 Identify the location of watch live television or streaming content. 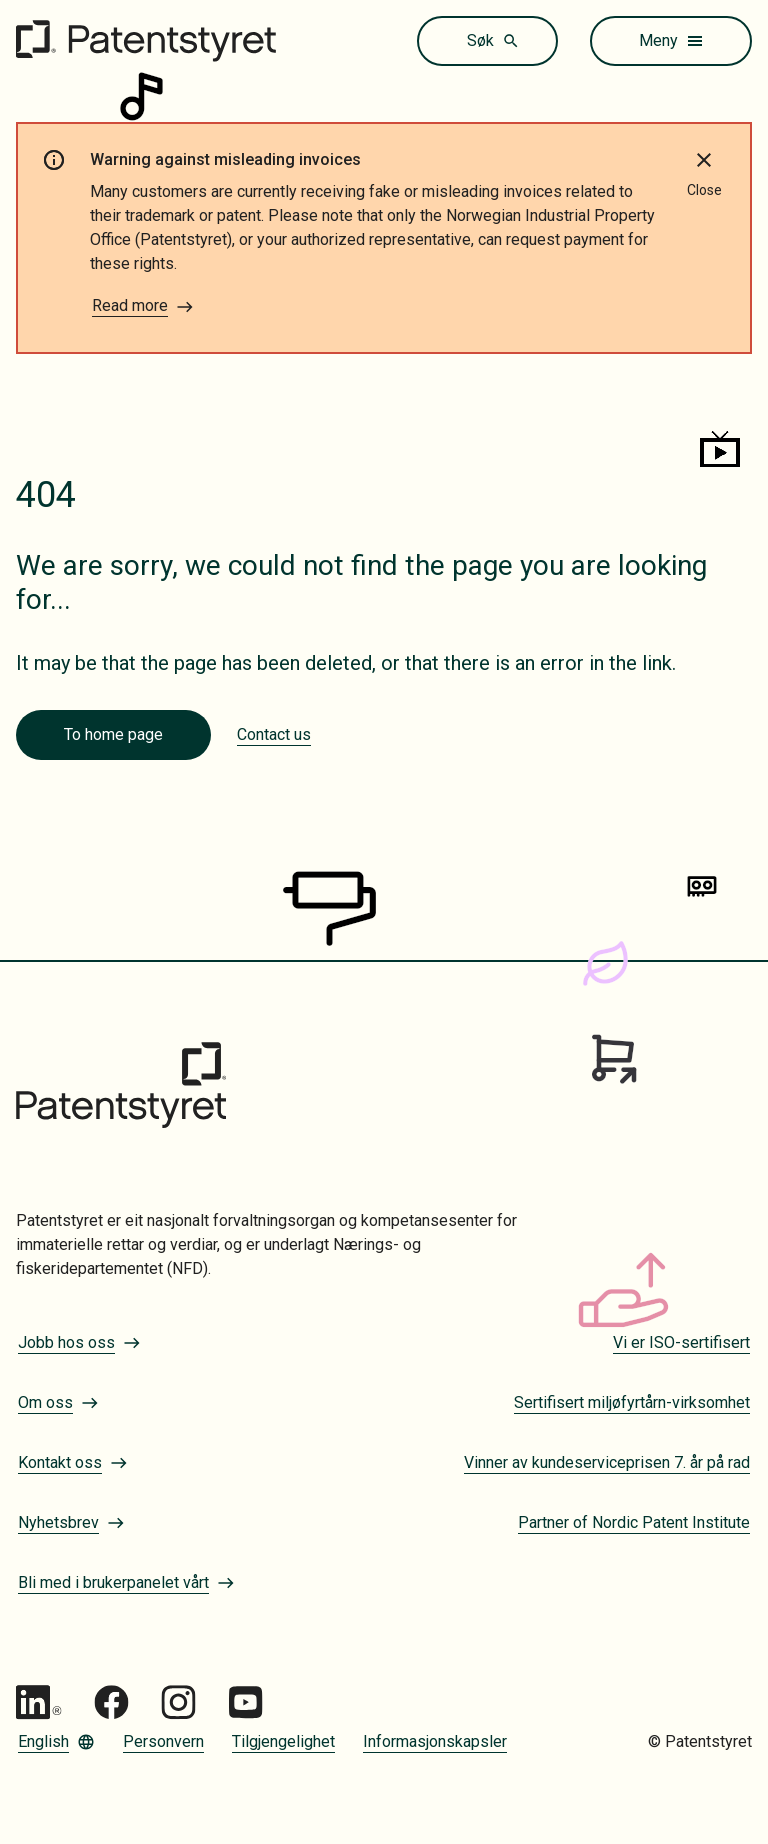
(720, 449).